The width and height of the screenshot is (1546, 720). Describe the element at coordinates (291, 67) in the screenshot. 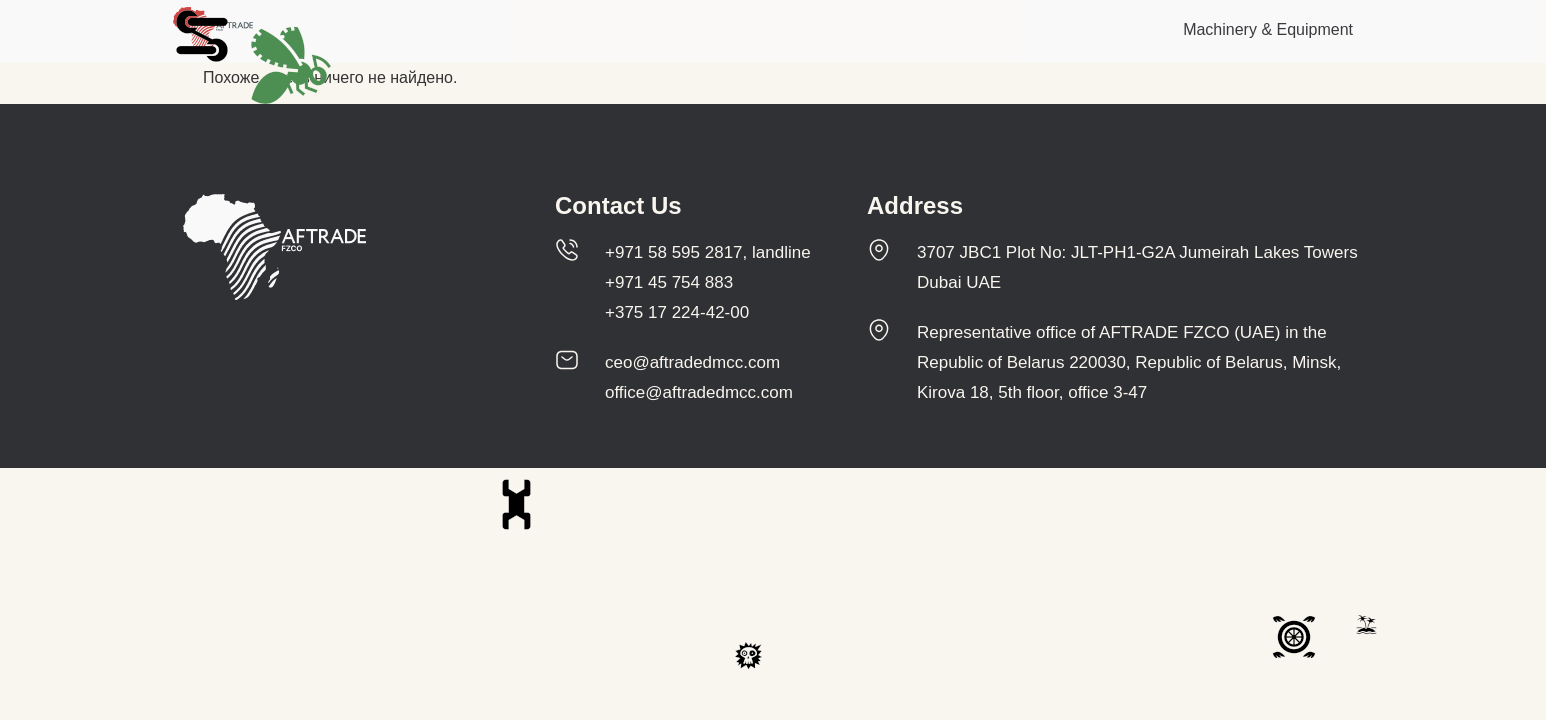

I see `indicates bee-related content or honey products` at that location.